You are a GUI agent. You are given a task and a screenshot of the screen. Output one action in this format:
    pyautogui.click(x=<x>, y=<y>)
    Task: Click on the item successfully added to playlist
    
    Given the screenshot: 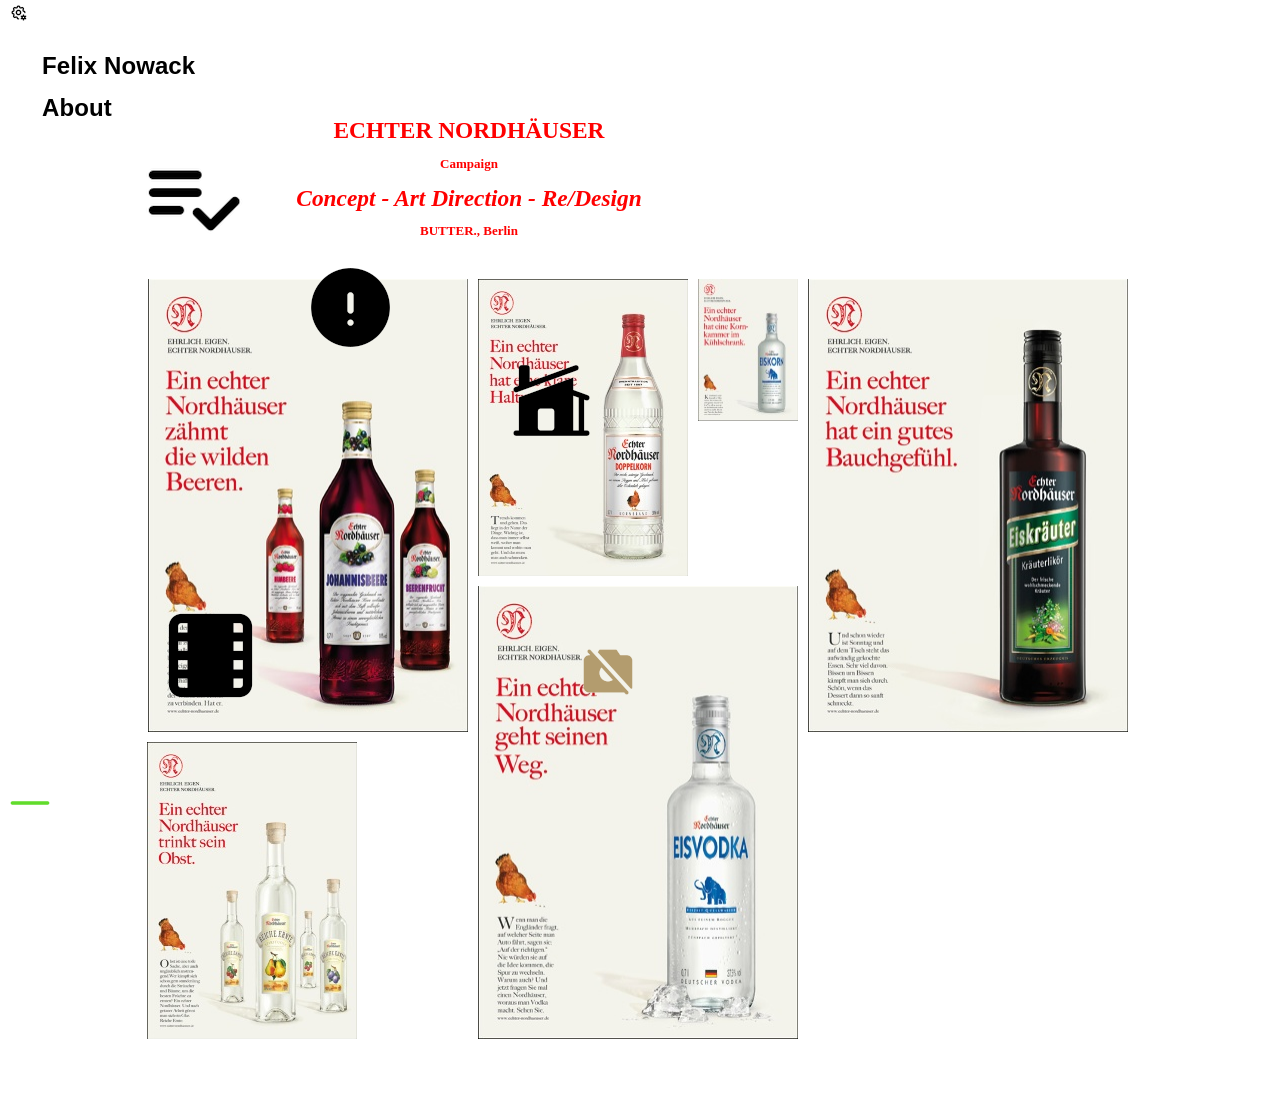 What is the action you would take?
    pyautogui.click(x=193, y=197)
    